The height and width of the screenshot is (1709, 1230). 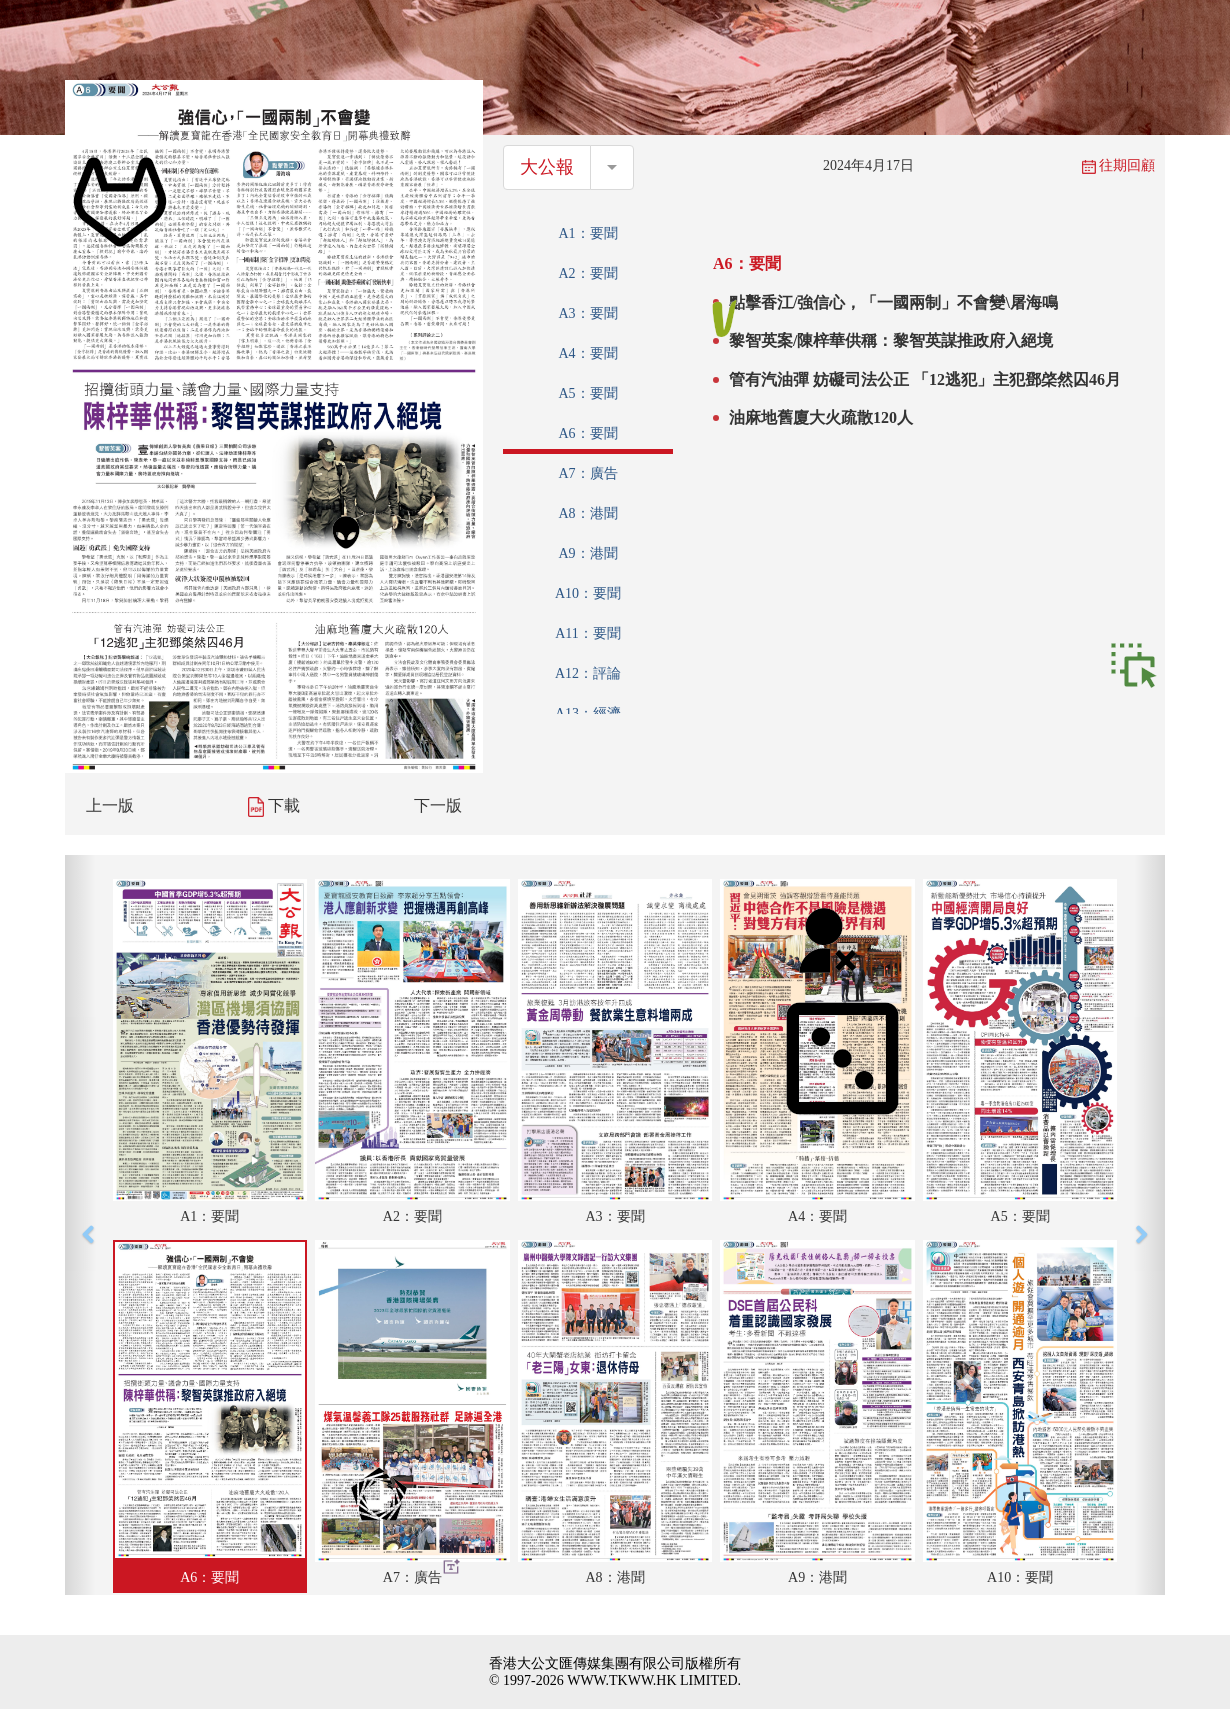 I want to click on drag and drop to rearrange items, so click(x=1133, y=665).